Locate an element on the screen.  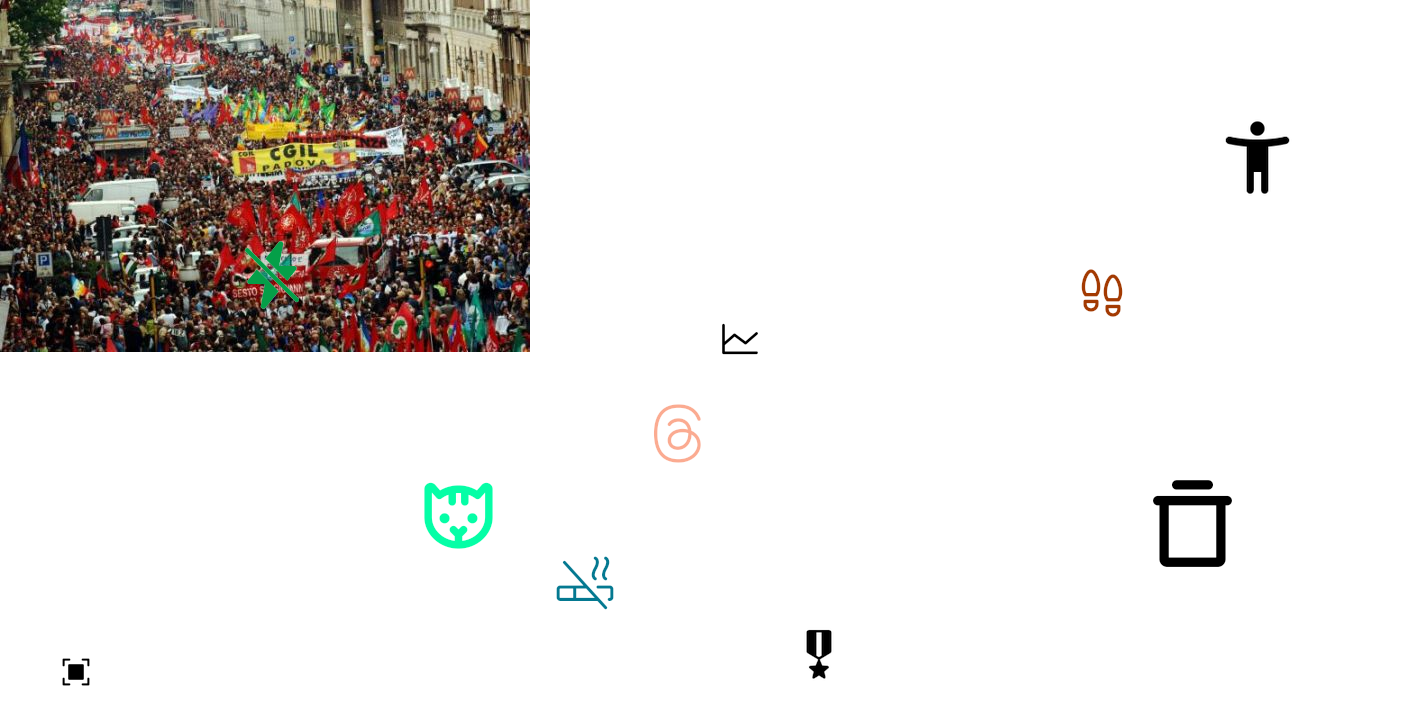
view analytics or statistics is located at coordinates (740, 339).